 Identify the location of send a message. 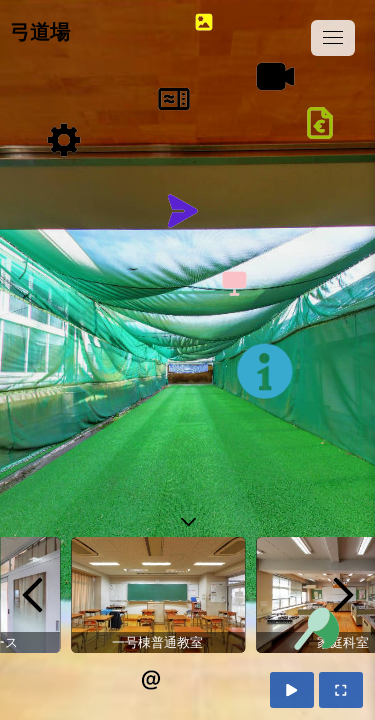
(181, 211).